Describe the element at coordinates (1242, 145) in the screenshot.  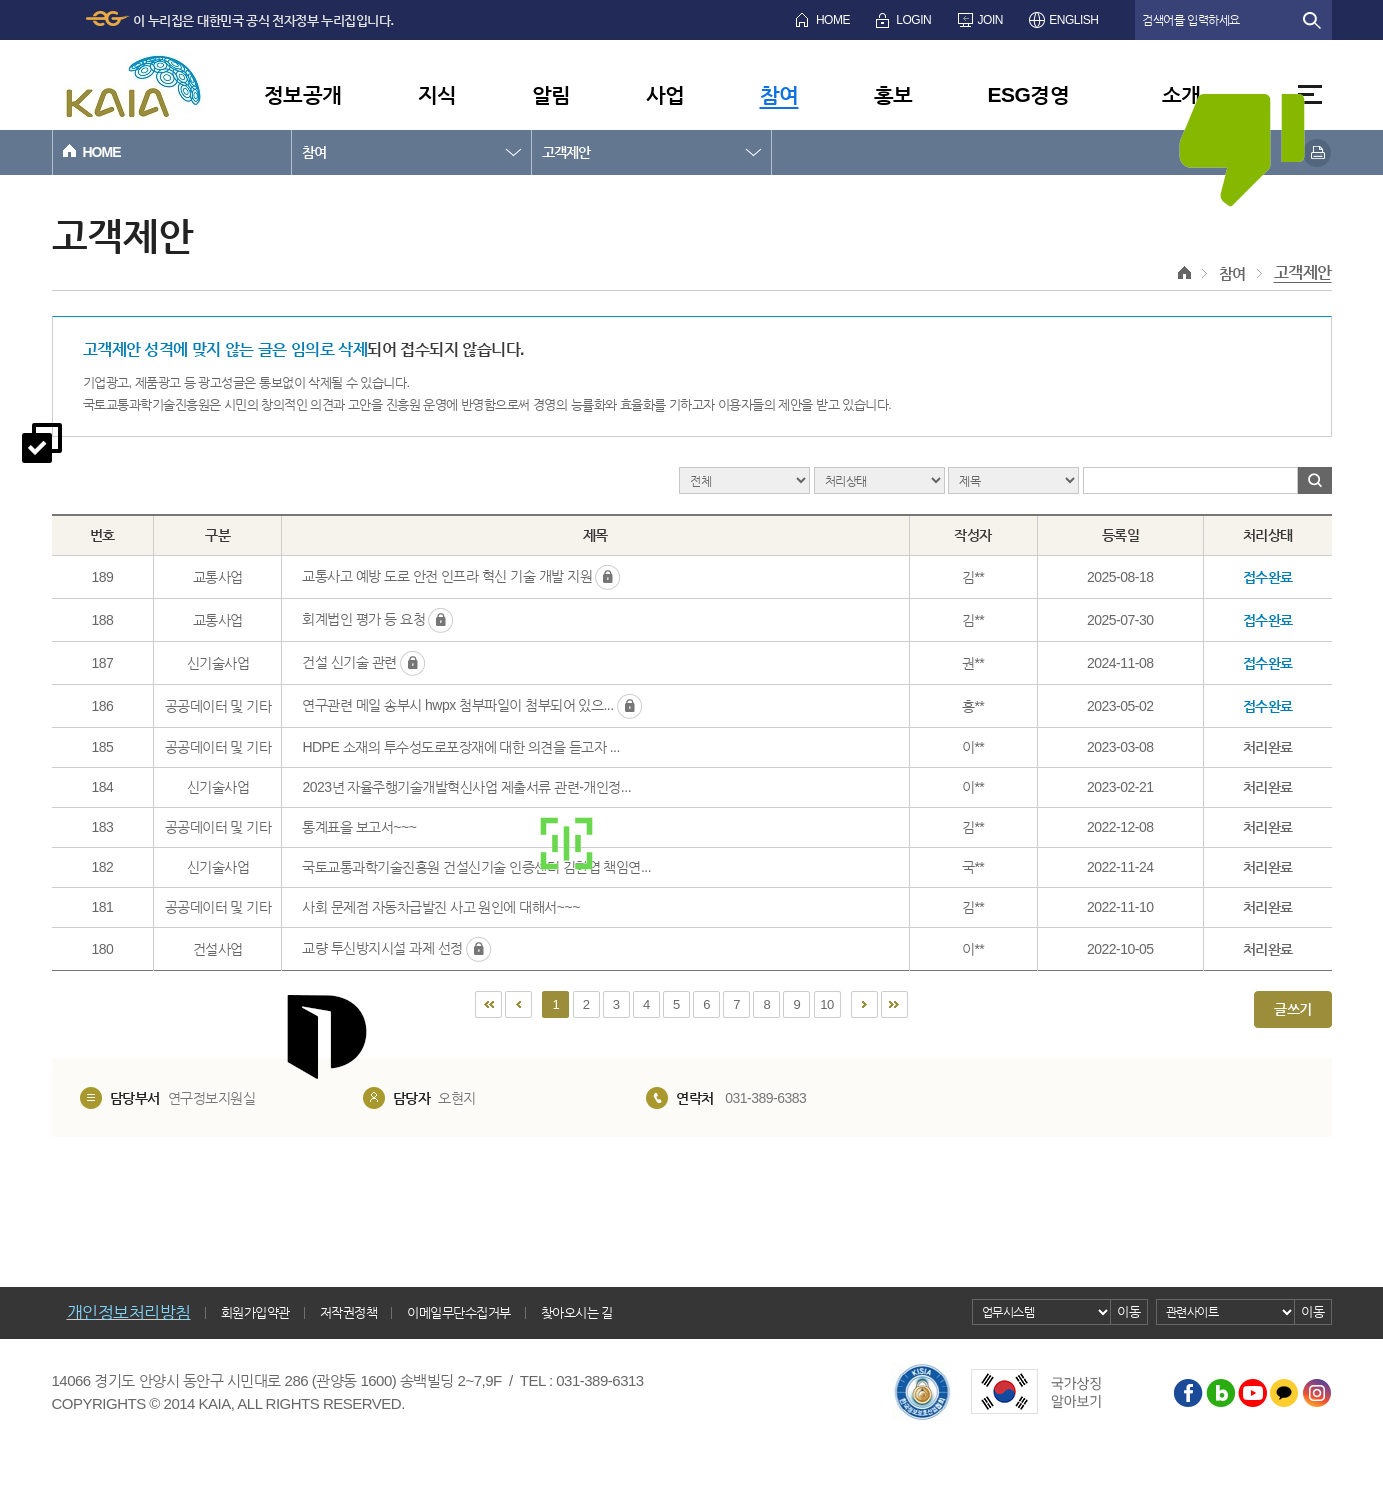
I see `dislike or downvote content` at that location.